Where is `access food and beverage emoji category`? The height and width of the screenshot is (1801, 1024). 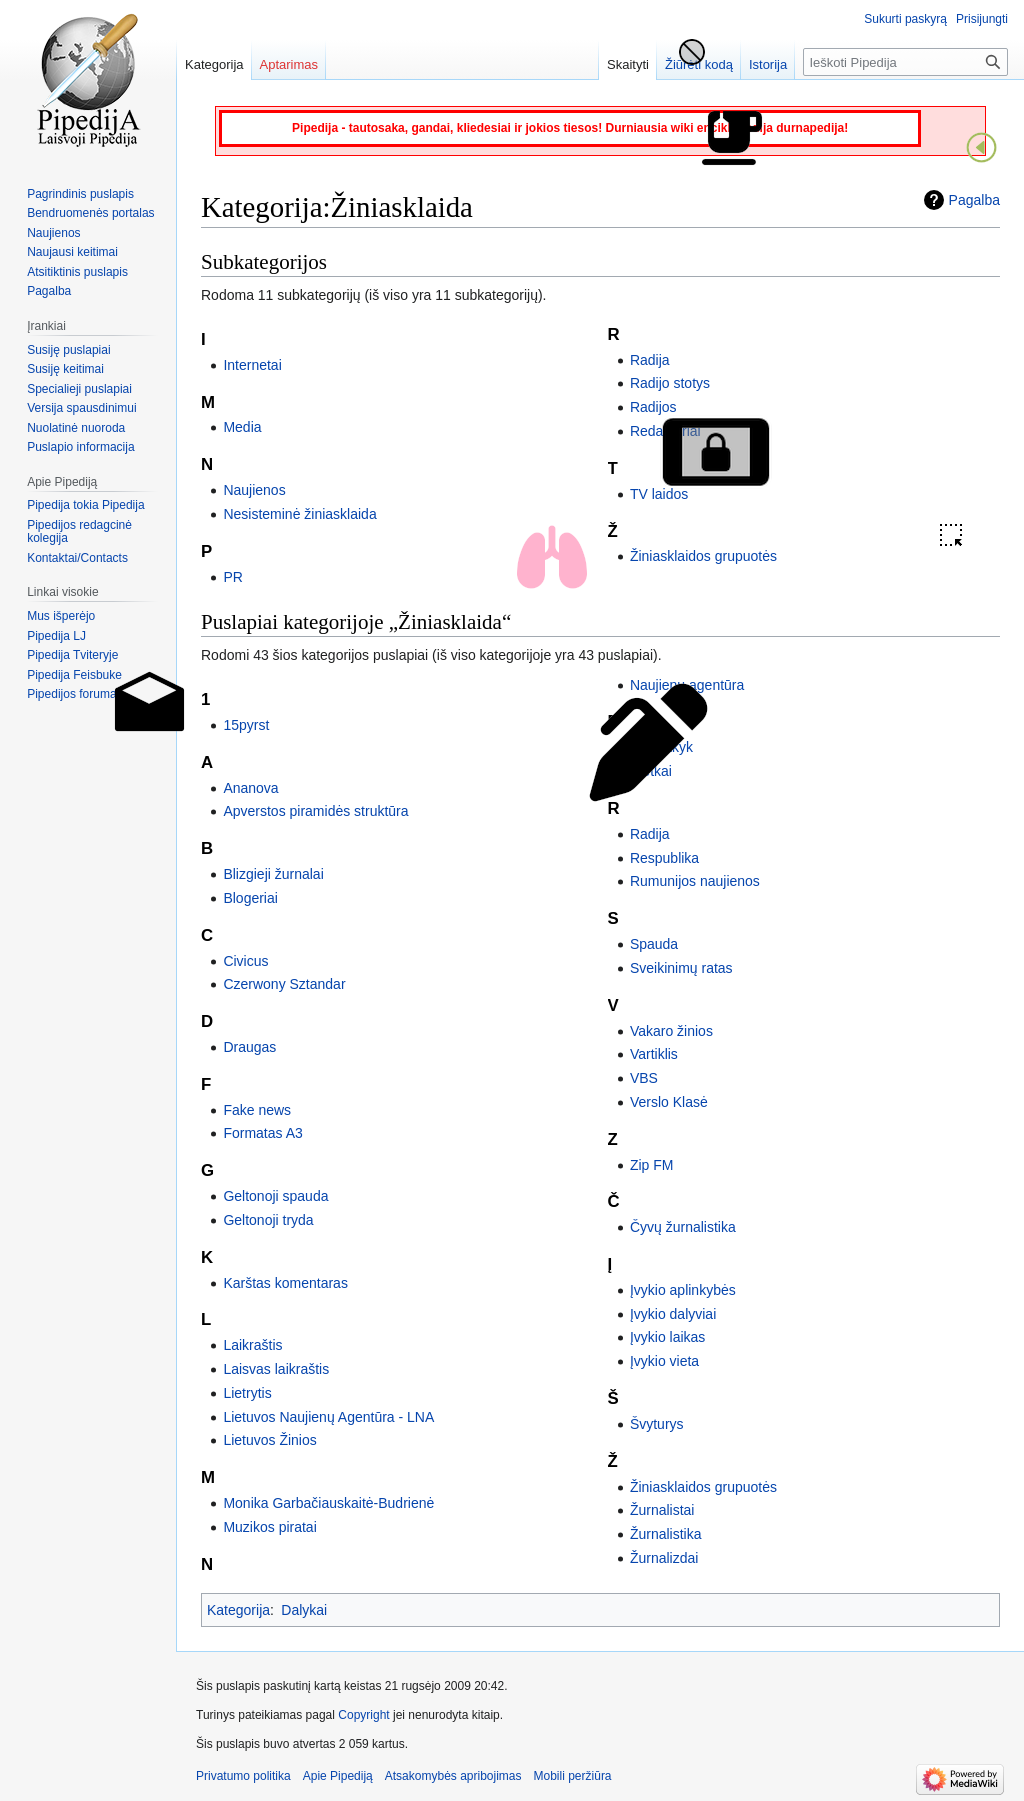 access food and beverage emoji category is located at coordinates (732, 138).